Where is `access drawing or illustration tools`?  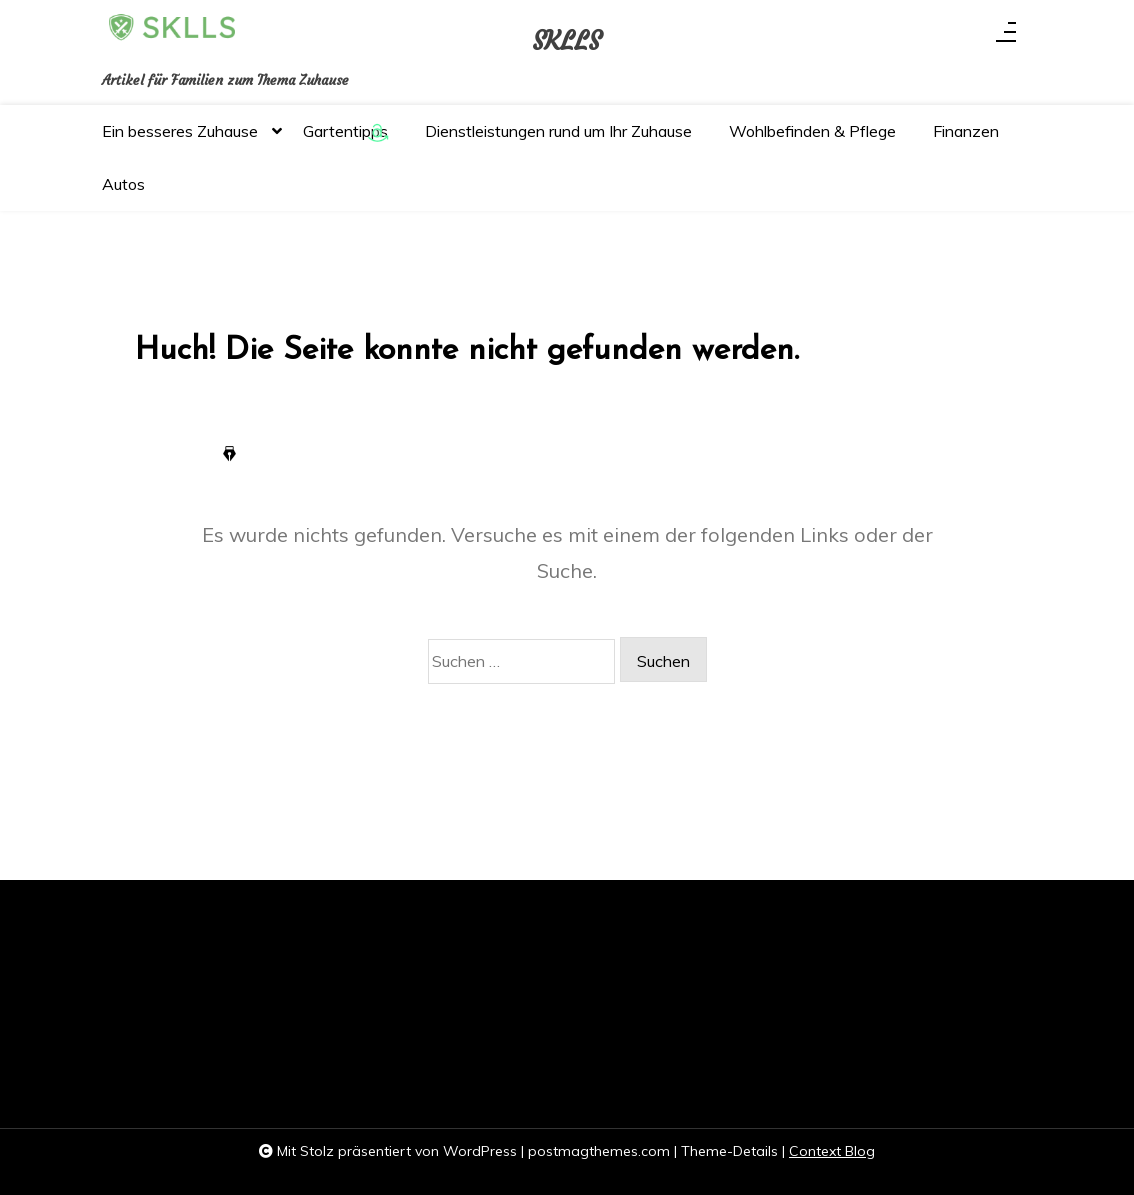
access drawing or illustration tools is located at coordinates (229, 453).